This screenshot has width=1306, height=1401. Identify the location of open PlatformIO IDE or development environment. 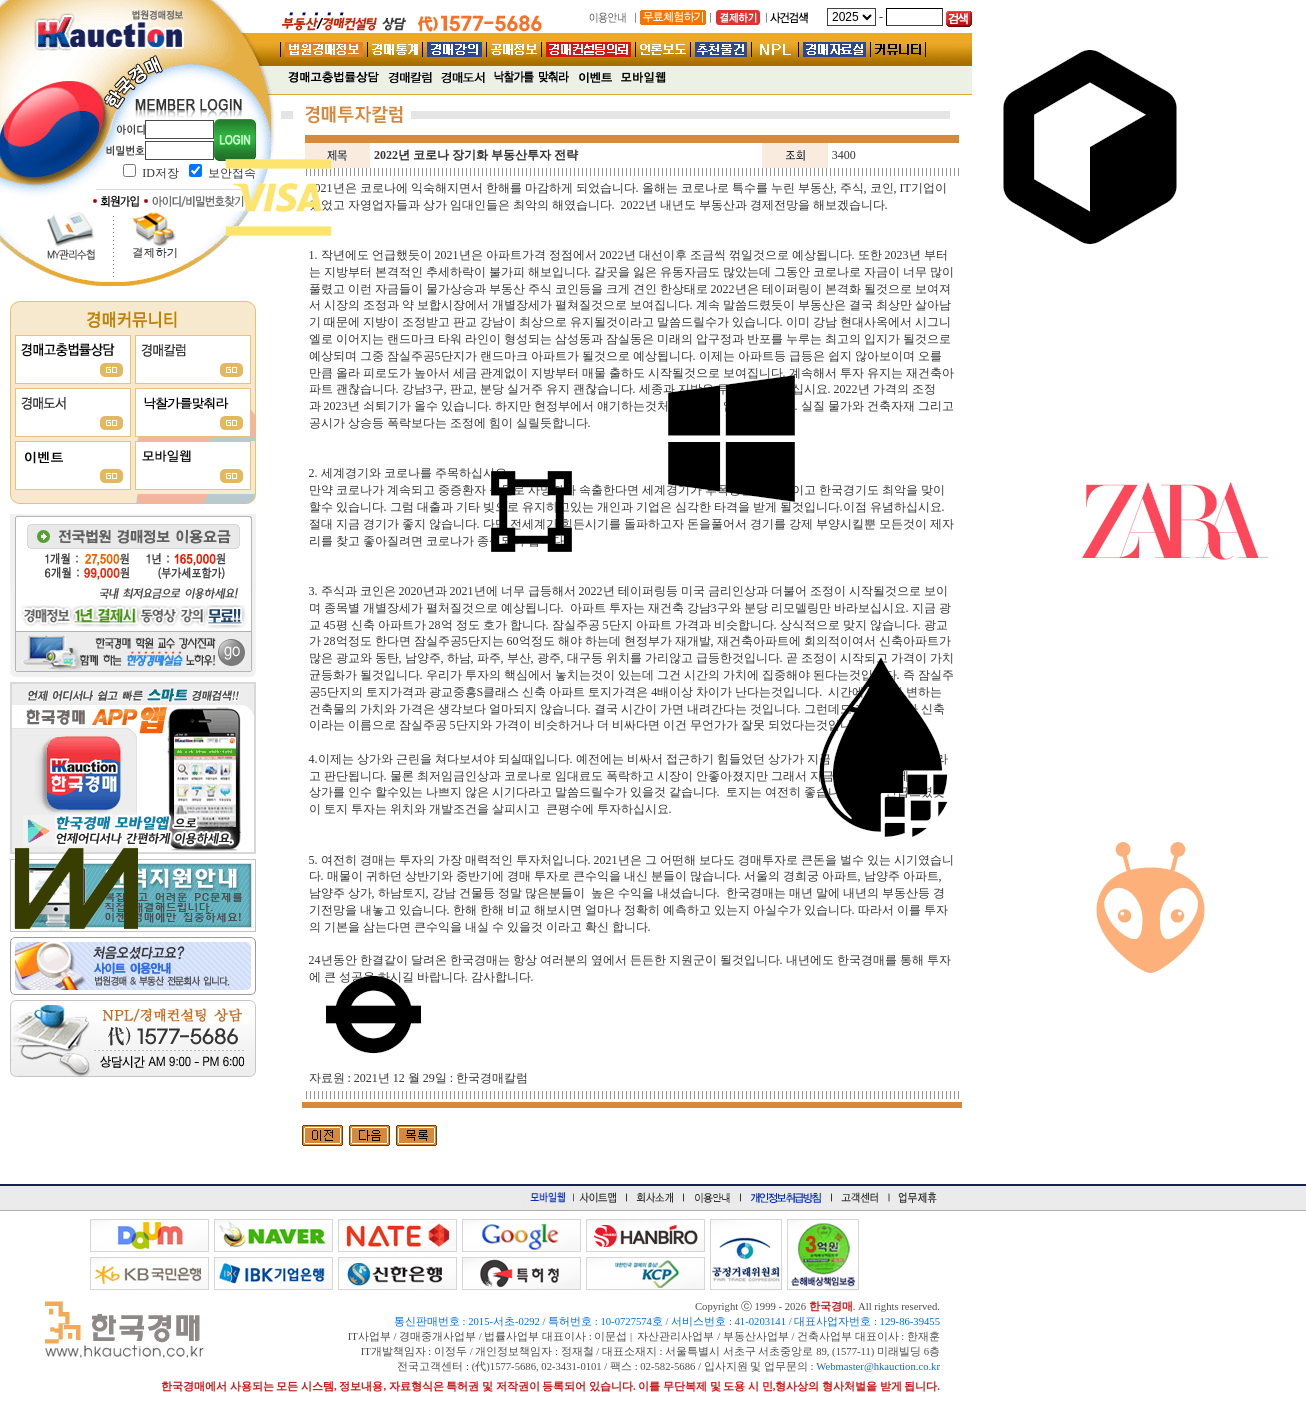
(1150, 907).